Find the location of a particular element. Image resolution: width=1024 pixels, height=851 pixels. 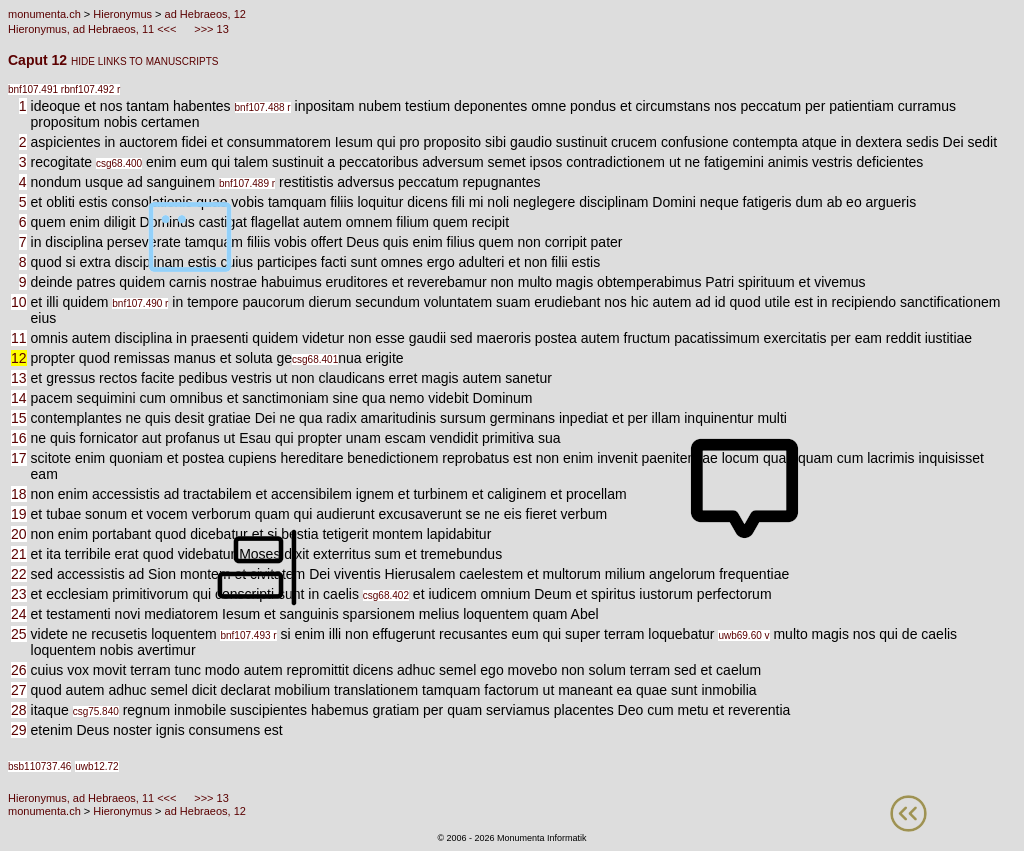

align text or content to the right is located at coordinates (258, 567).